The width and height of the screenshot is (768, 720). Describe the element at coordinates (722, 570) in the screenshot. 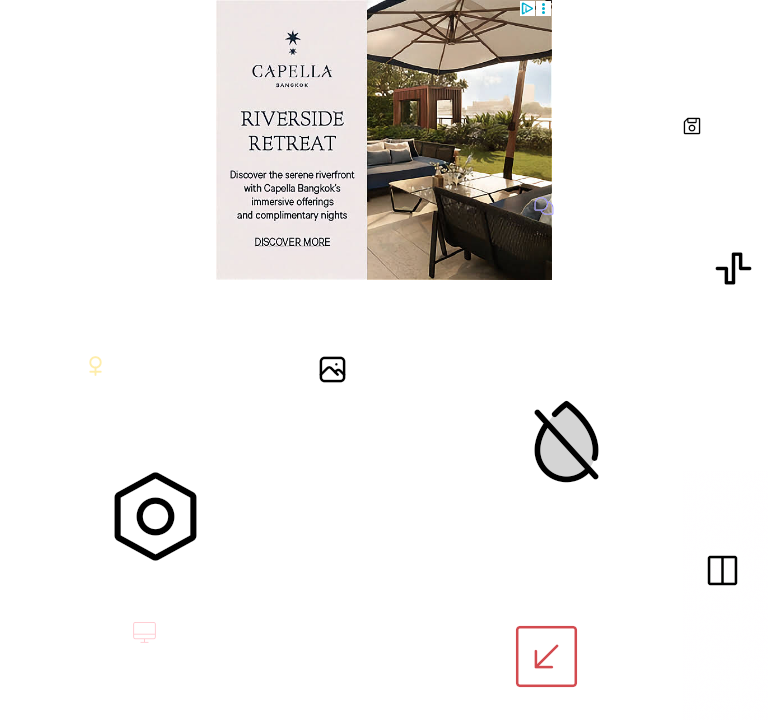

I see `split view horizontally` at that location.